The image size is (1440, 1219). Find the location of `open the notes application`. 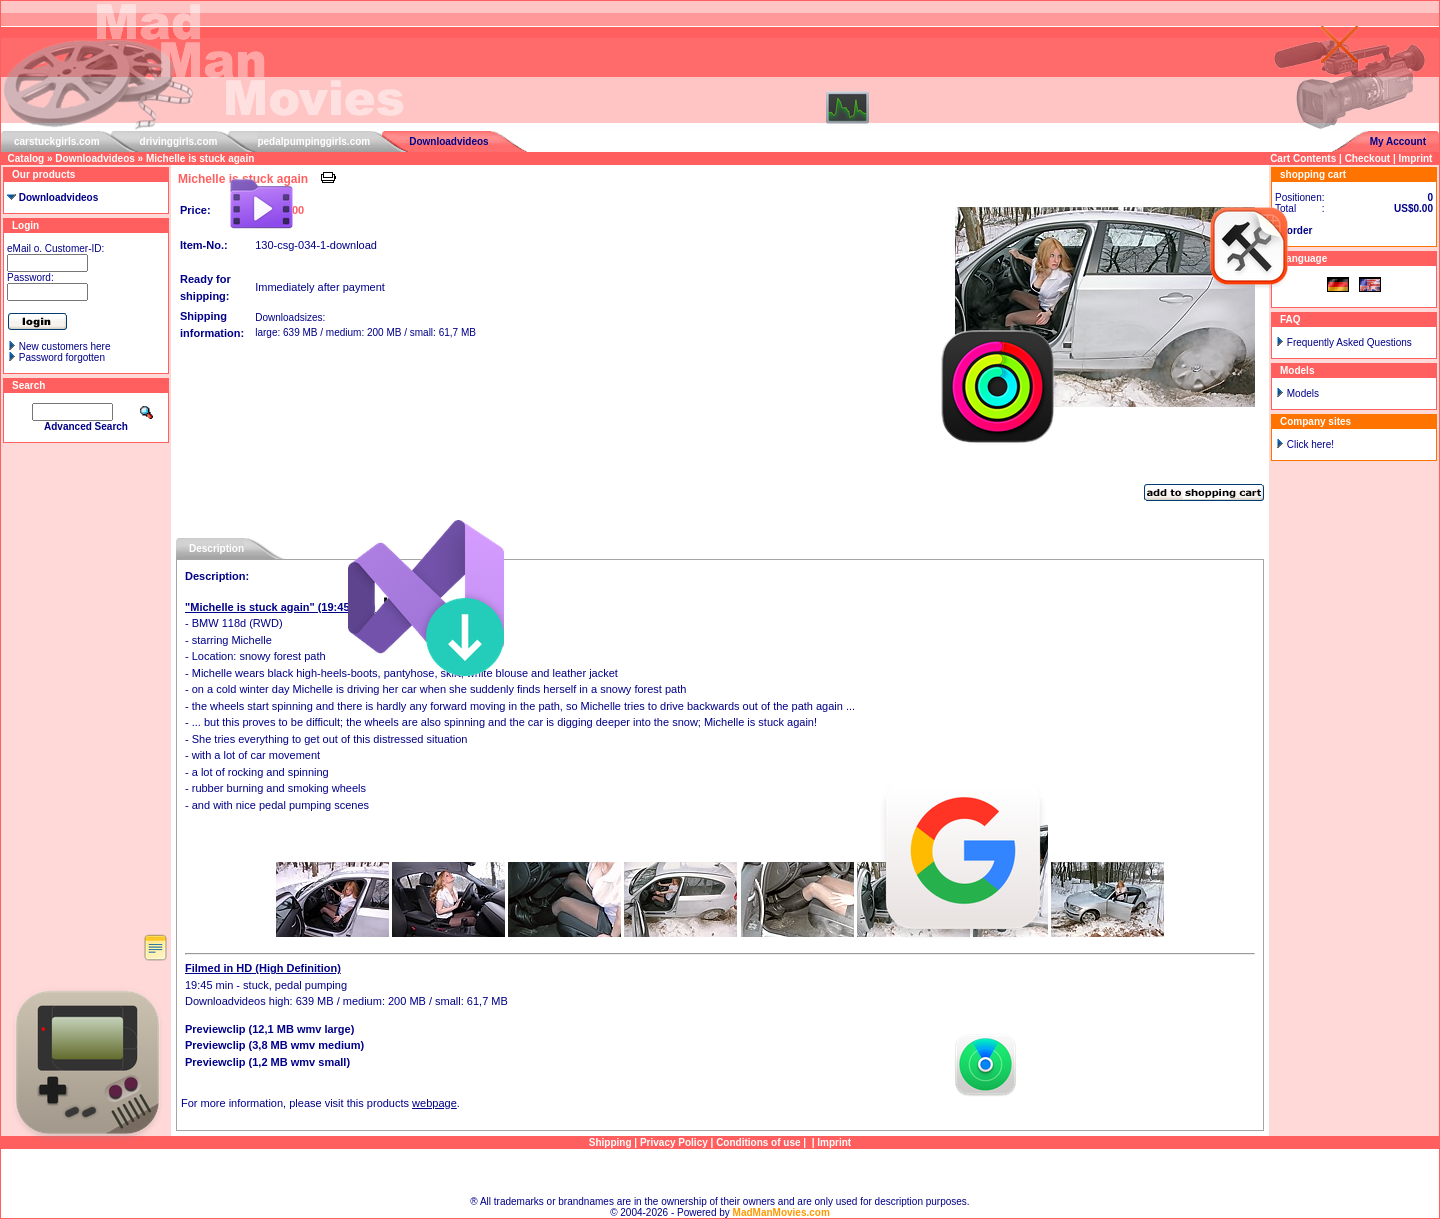

open the notes application is located at coordinates (155, 947).